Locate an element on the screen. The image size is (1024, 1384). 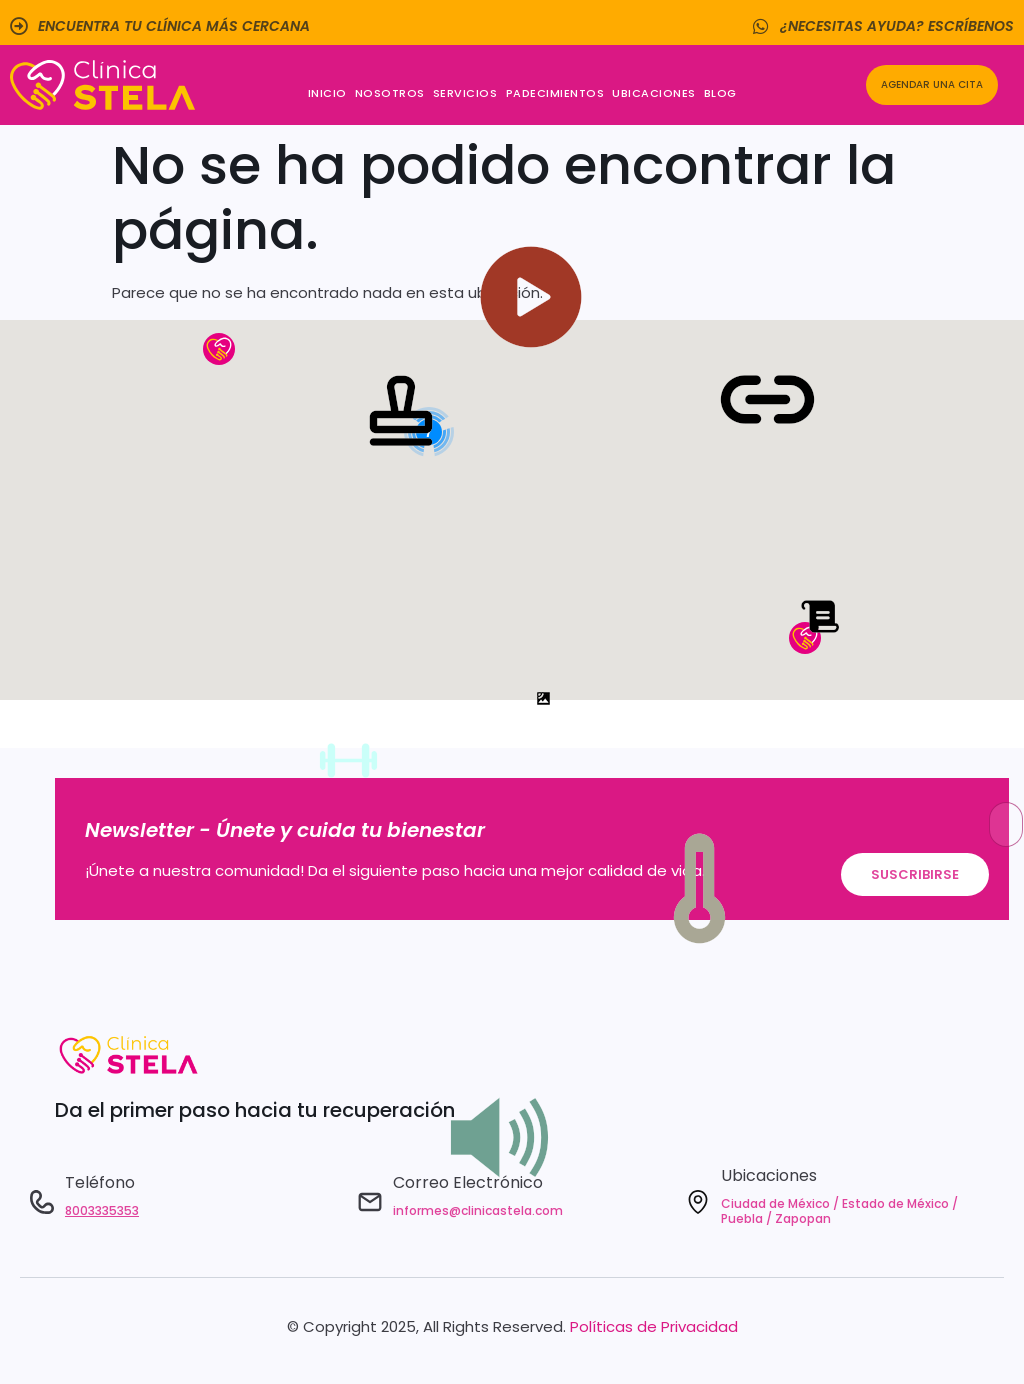
view terms and conditions or legal documents is located at coordinates (821, 616).